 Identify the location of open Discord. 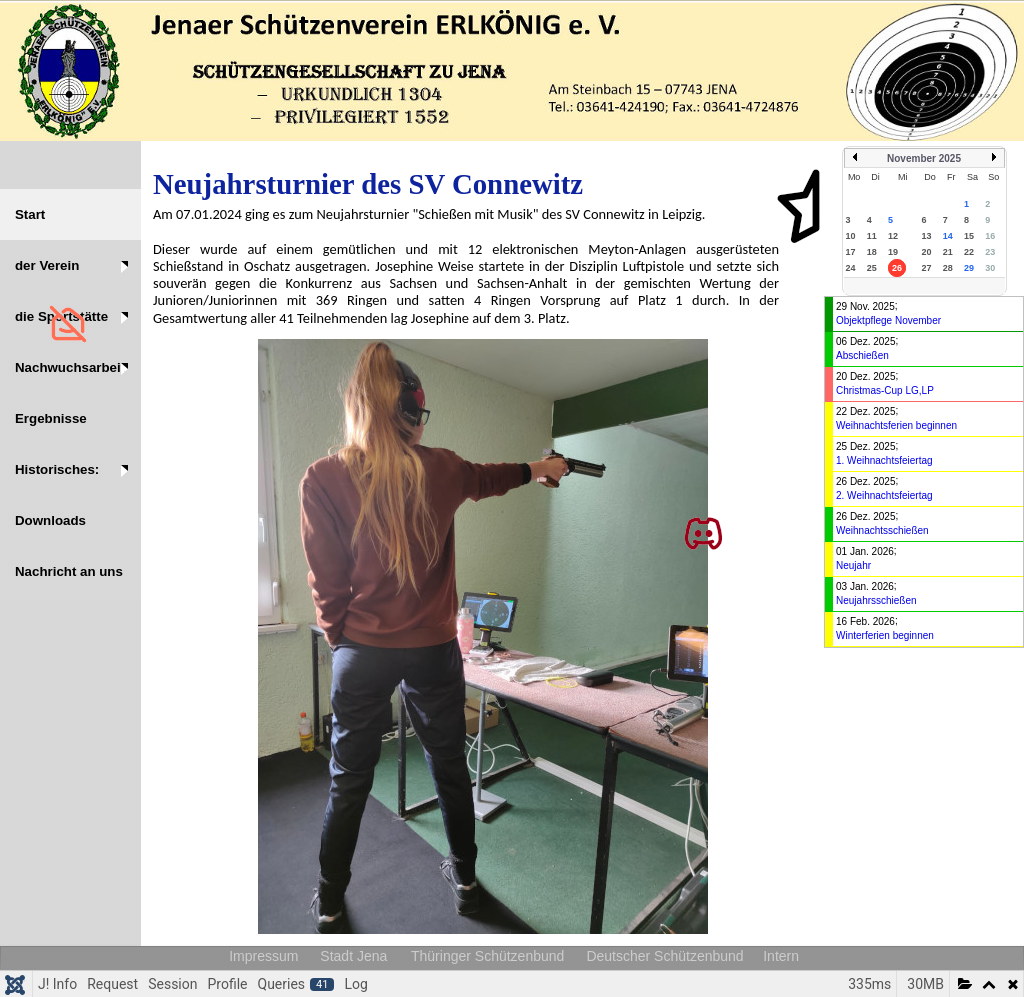
(703, 533).